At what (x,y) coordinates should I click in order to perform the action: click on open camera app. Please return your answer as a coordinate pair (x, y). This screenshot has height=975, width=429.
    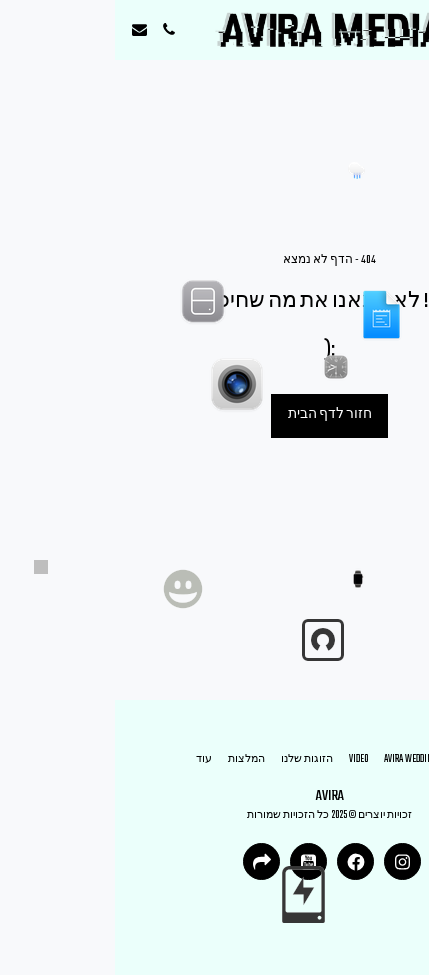
    Looking at the image, I should click on (237, 384).